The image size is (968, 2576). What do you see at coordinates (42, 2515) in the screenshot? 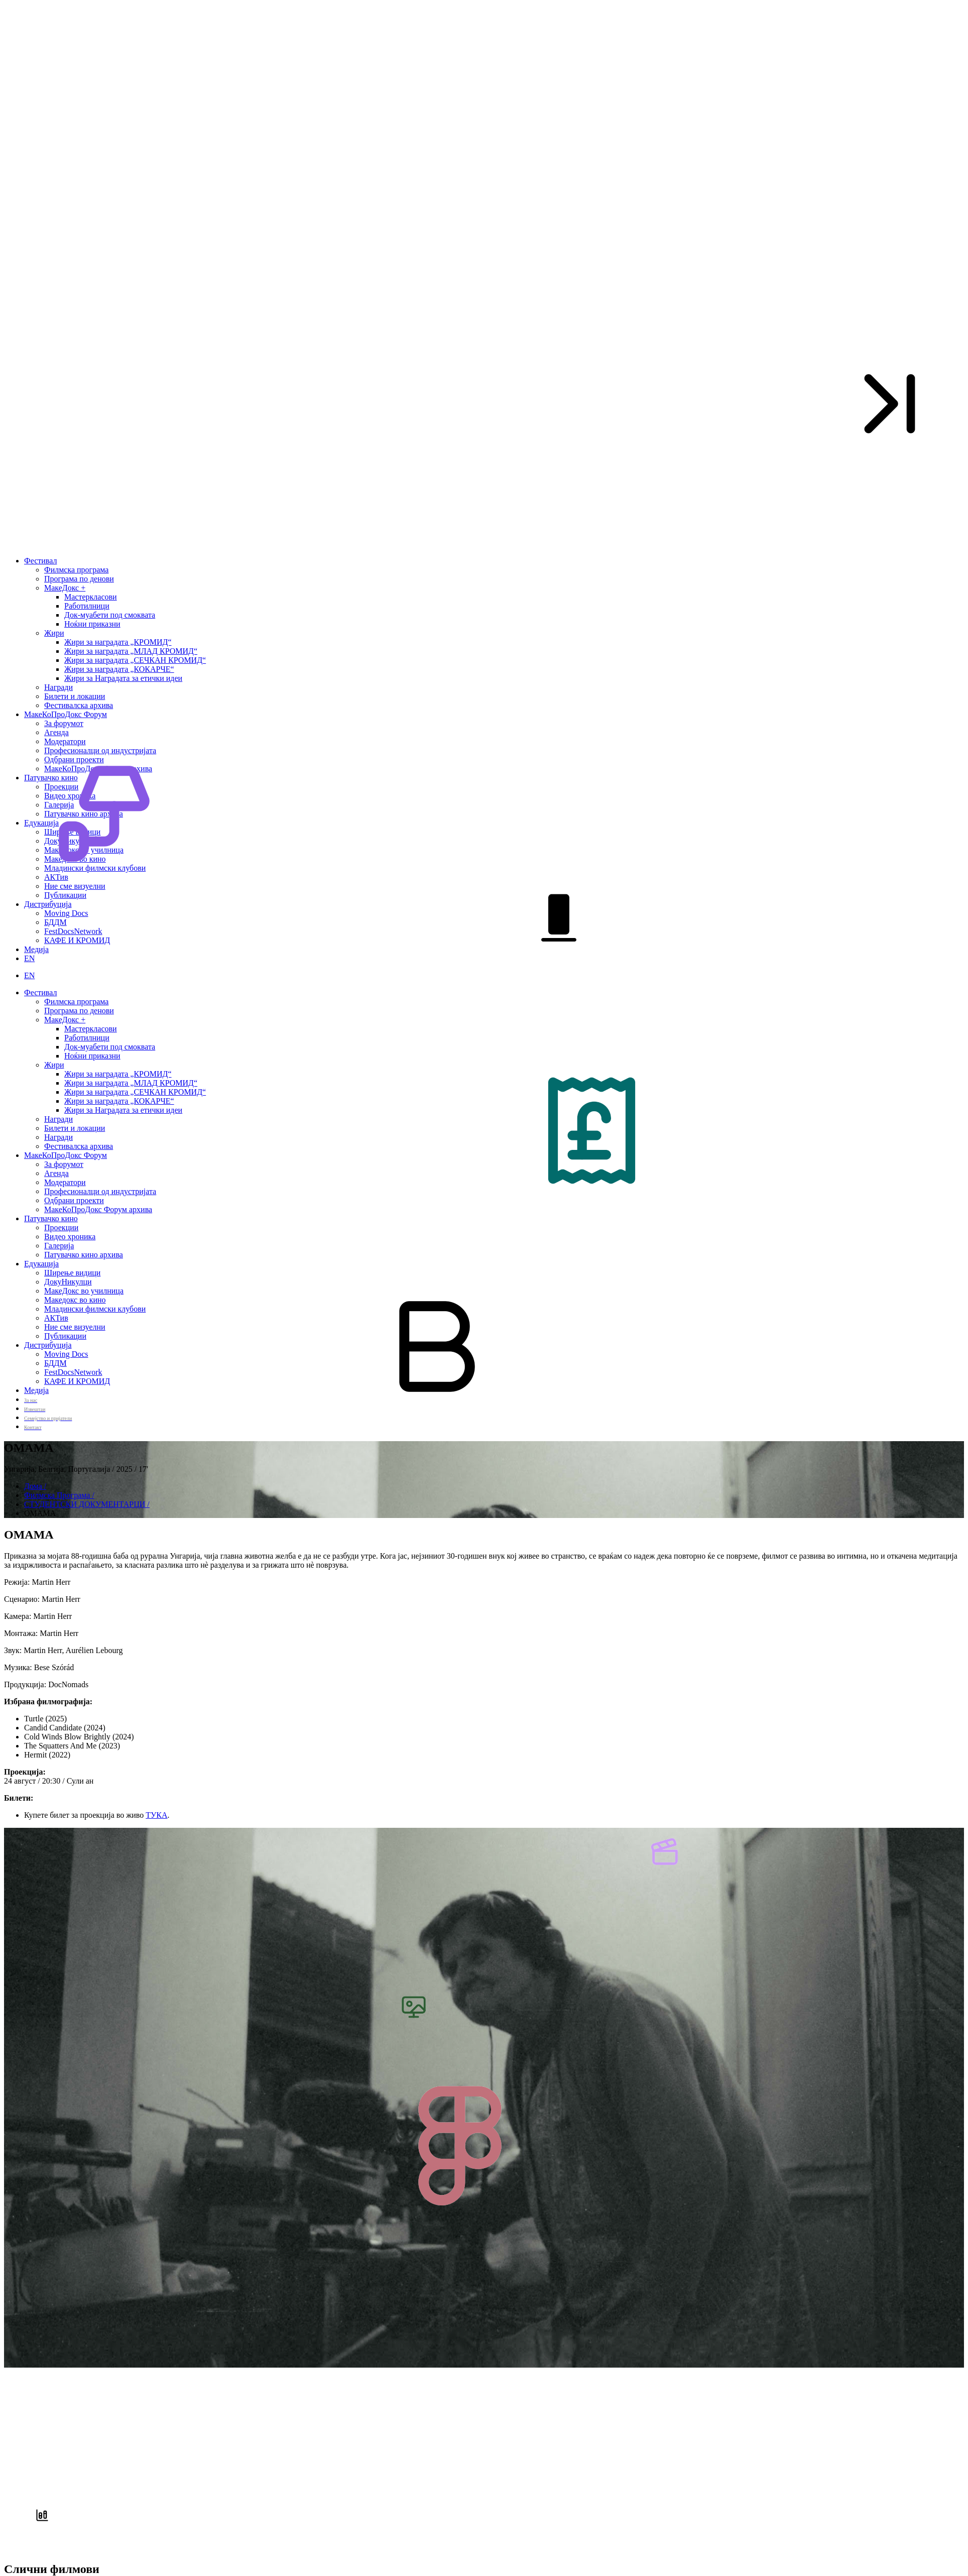
I see `view stacked column chart data` at bounding box center [42, 2515].